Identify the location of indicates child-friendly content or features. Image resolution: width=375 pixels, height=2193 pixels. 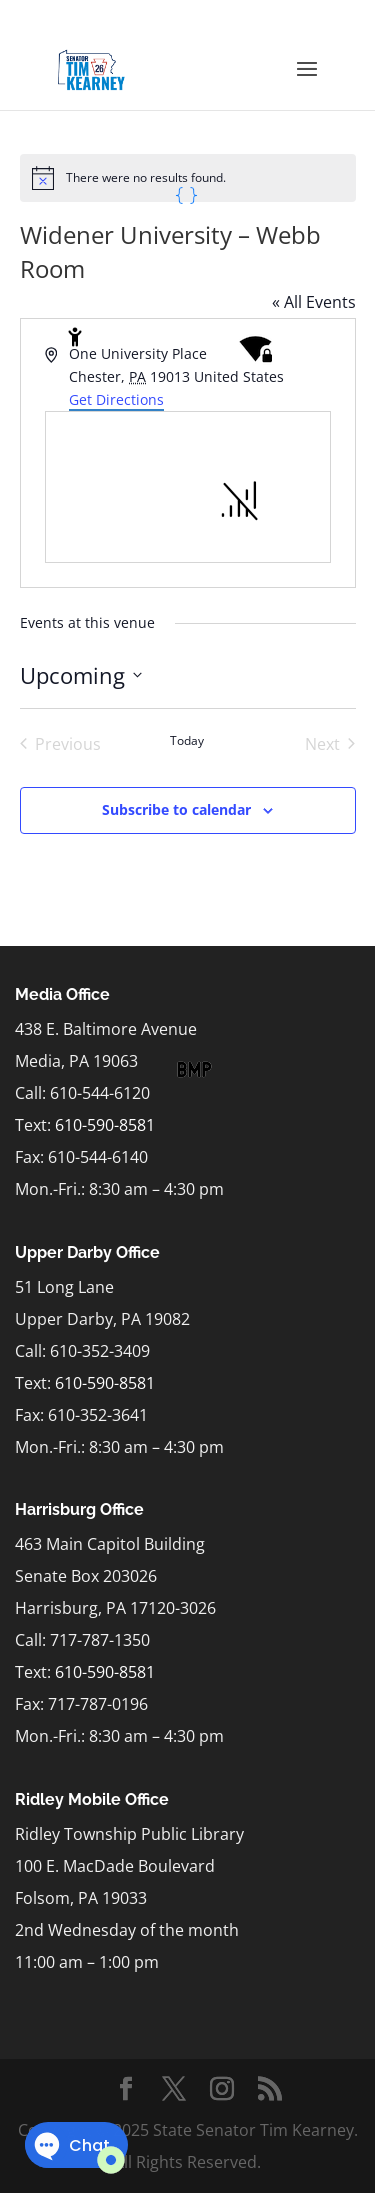
(75, 337).